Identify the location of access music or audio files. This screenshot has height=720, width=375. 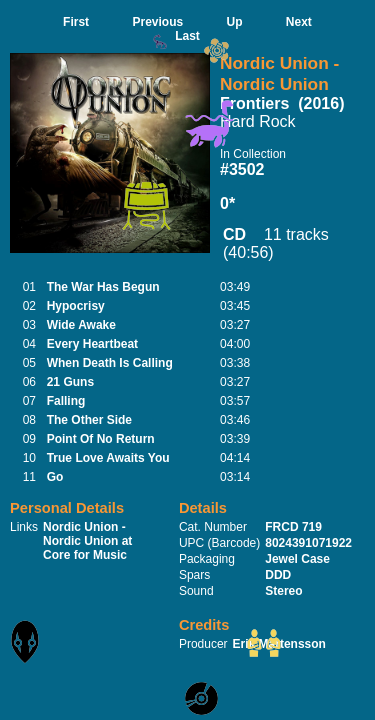
(201, 698).